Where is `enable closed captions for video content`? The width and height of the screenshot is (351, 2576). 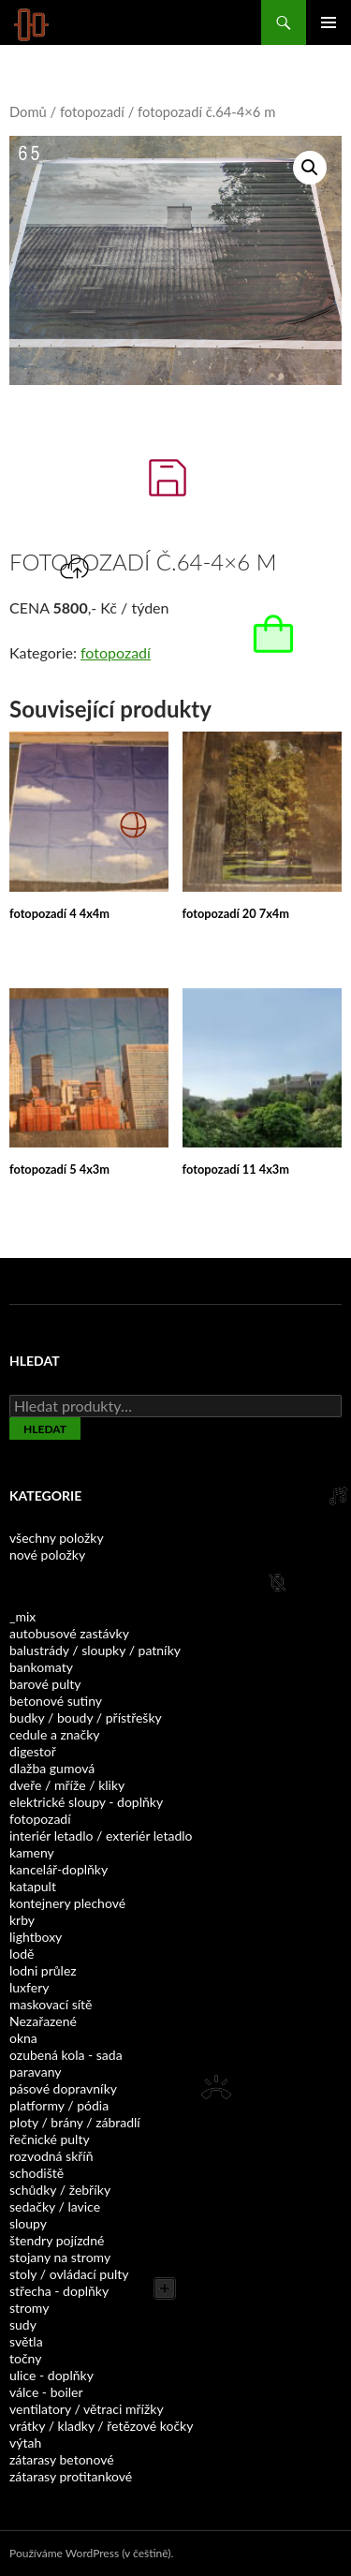
enable closed captions for video content is located at coordinates (86, 1275).